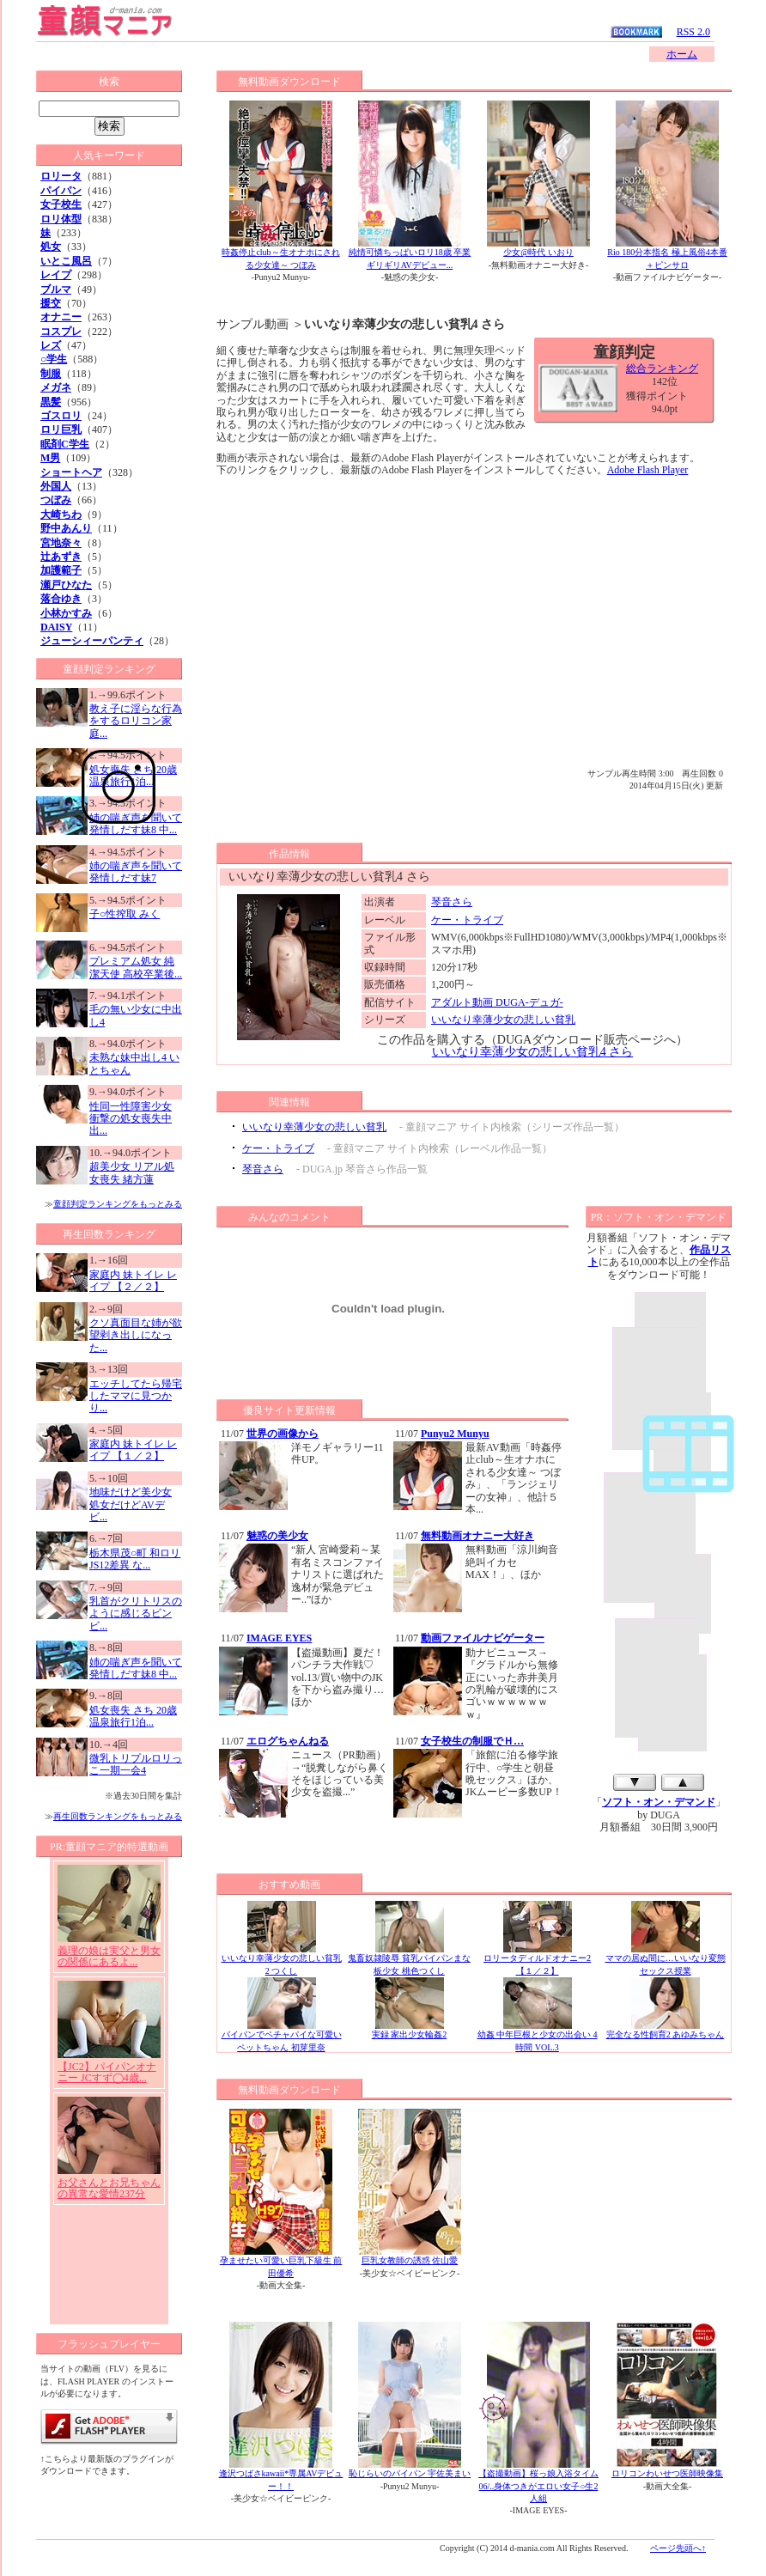 This screenshot has height=2576, width=766. I want to click on browse video or movie content, so click(688, 1453).